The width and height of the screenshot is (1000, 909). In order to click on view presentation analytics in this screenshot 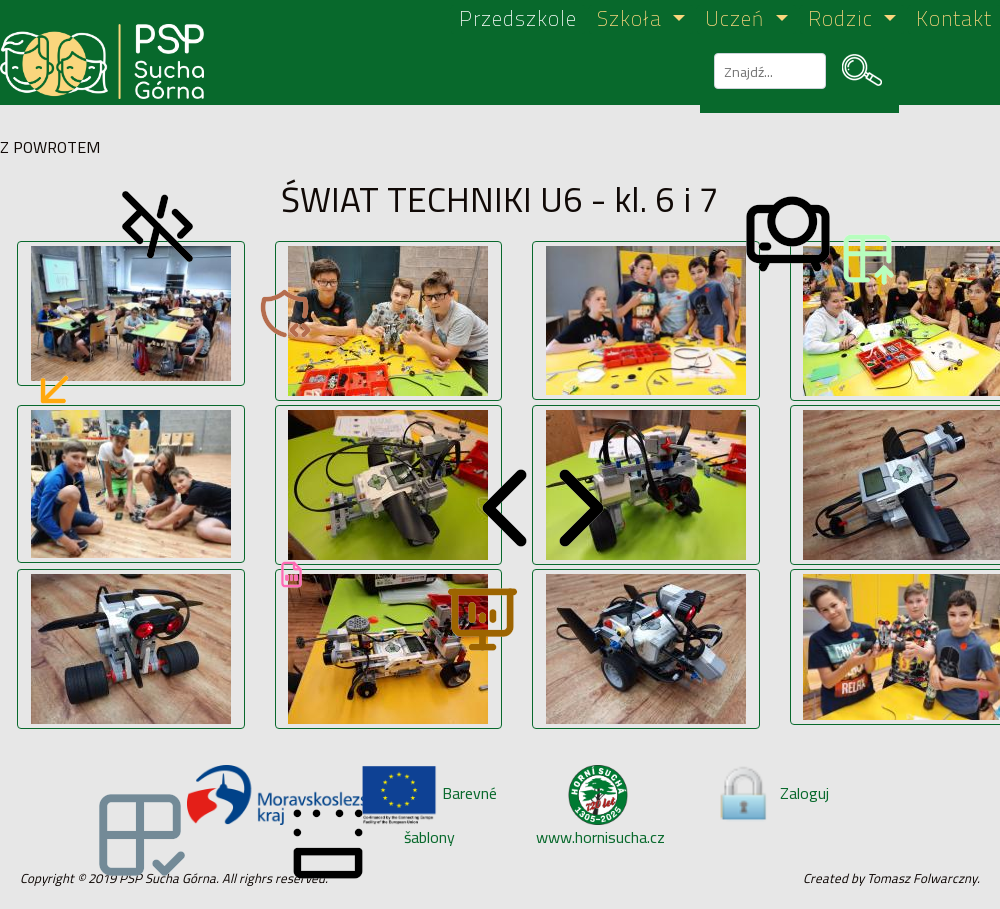, I will do `click(482, 619)`.